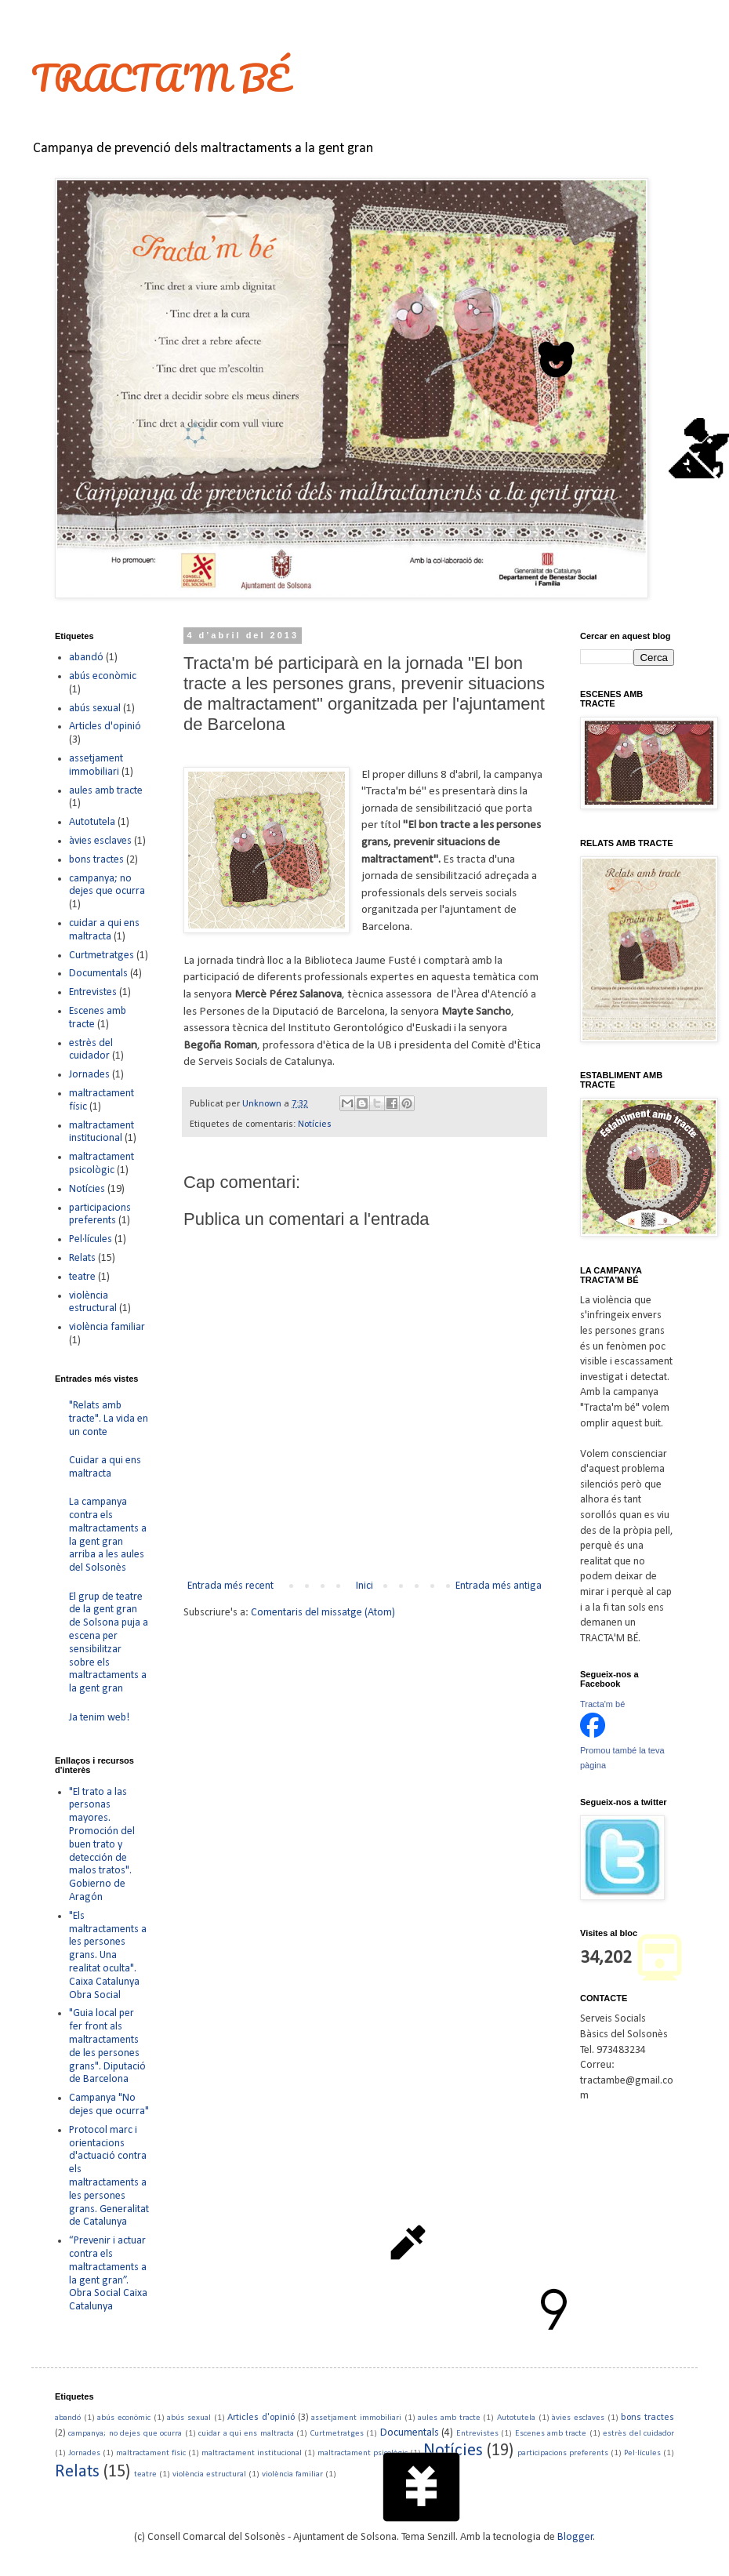 The width and height of the screenshot is (729, 2576). Describe the element at coordinates (698, 448) in the screenshot. I see `ratatui terminal UI library logo` at that location.